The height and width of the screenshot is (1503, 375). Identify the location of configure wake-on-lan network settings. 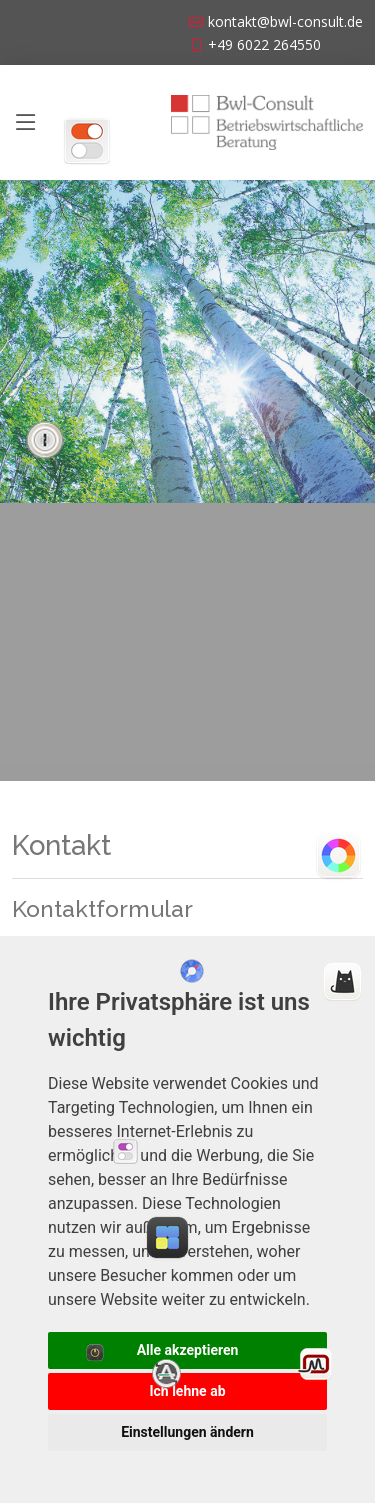
(95, 1353).